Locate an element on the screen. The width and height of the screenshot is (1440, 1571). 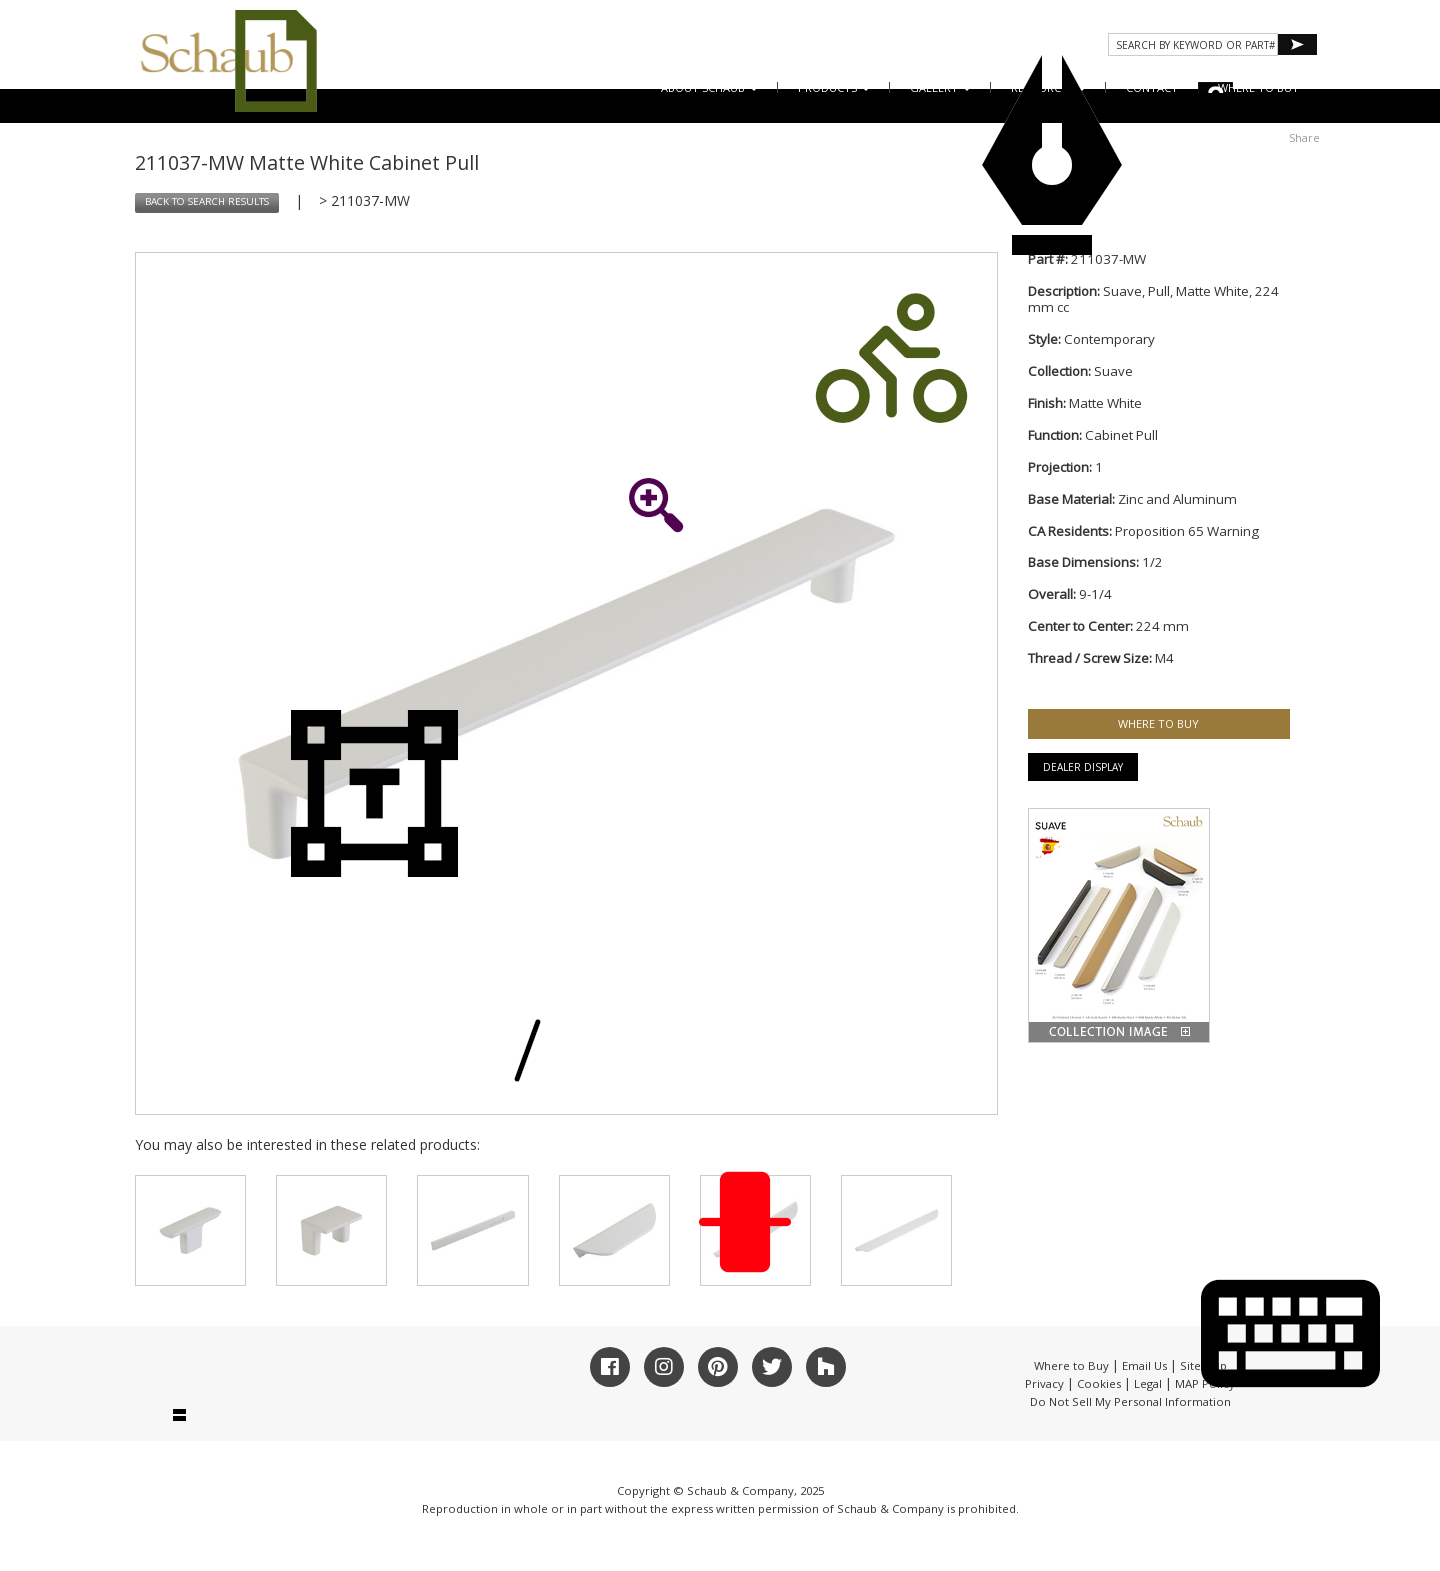
view document or file is located at coordinates (276, 61).